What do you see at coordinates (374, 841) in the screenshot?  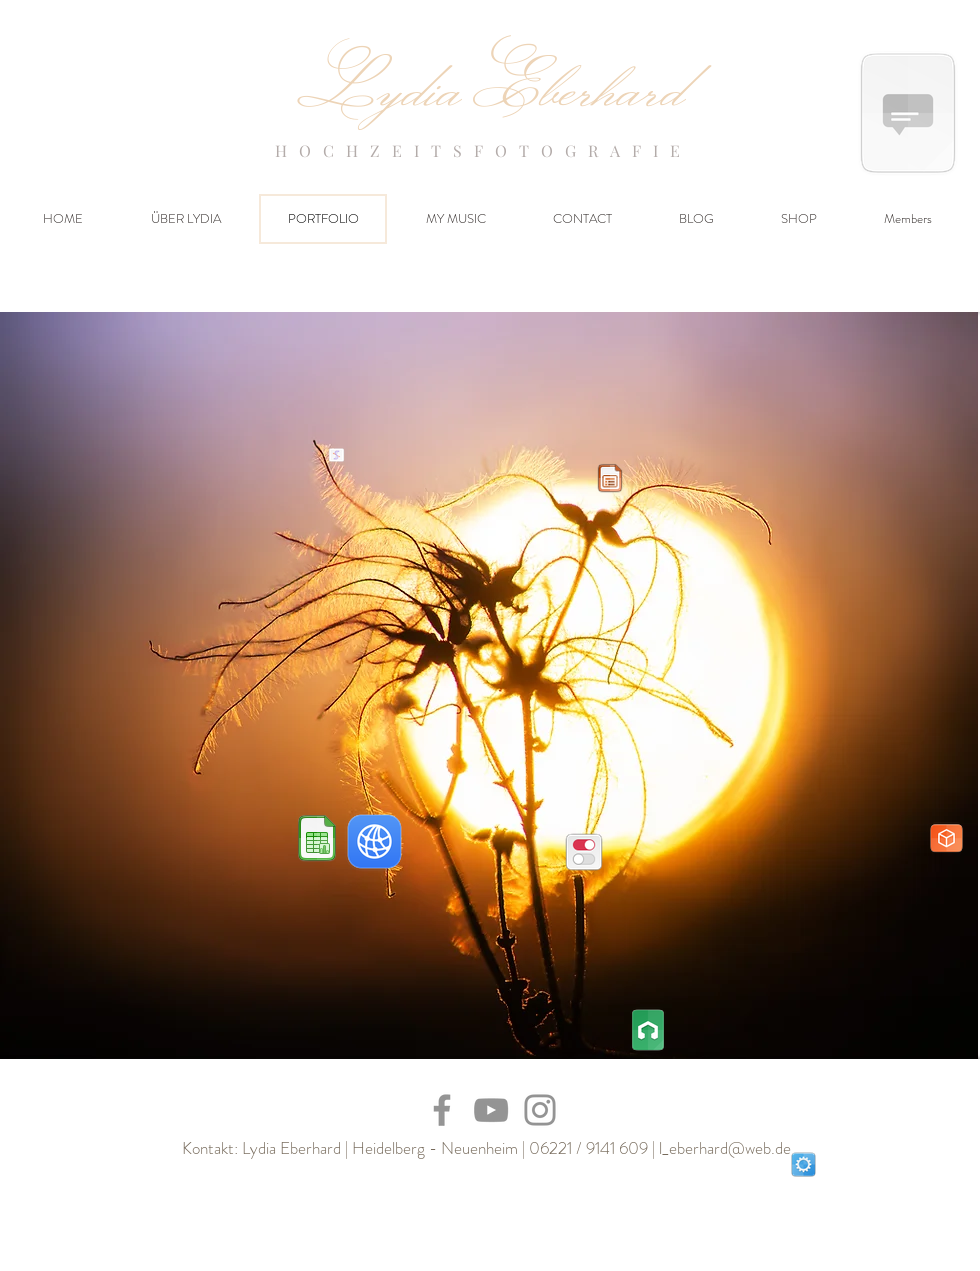 I see `access web-based applications` at bounding box center [374, 841].